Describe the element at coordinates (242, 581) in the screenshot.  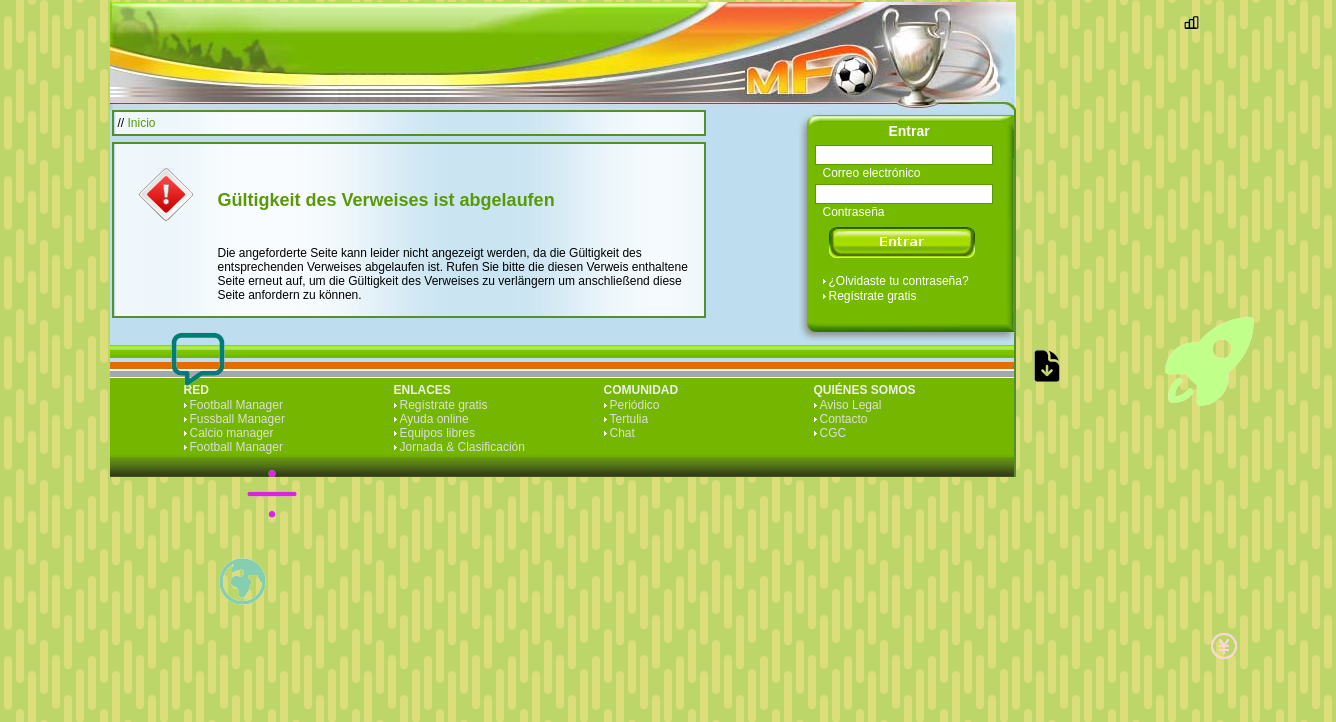
I see `switch to international or global settings` at that location.